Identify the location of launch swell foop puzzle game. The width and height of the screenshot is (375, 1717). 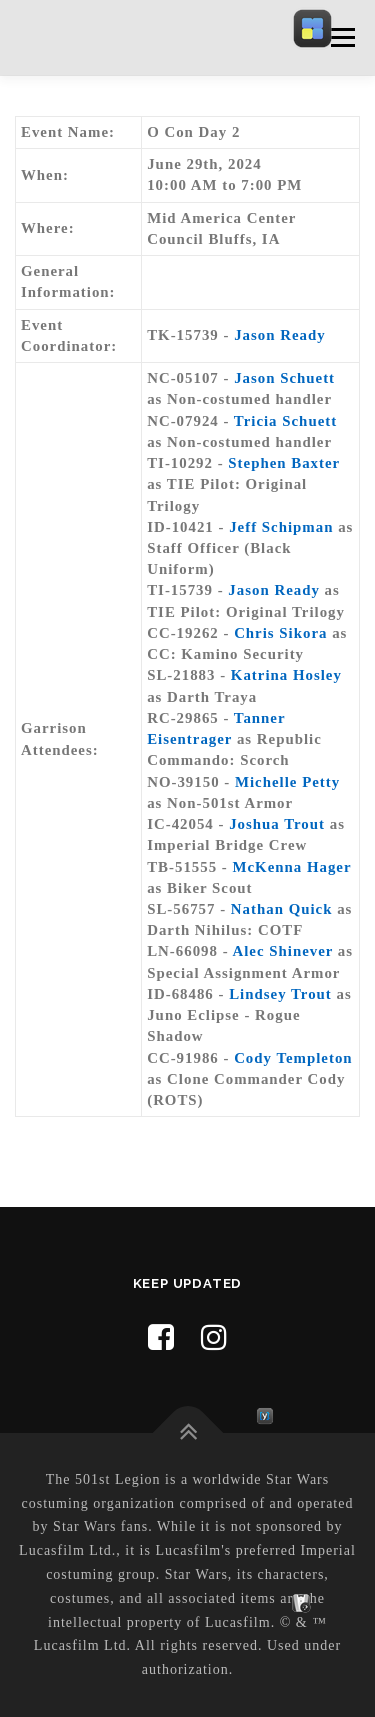
(312, 28).